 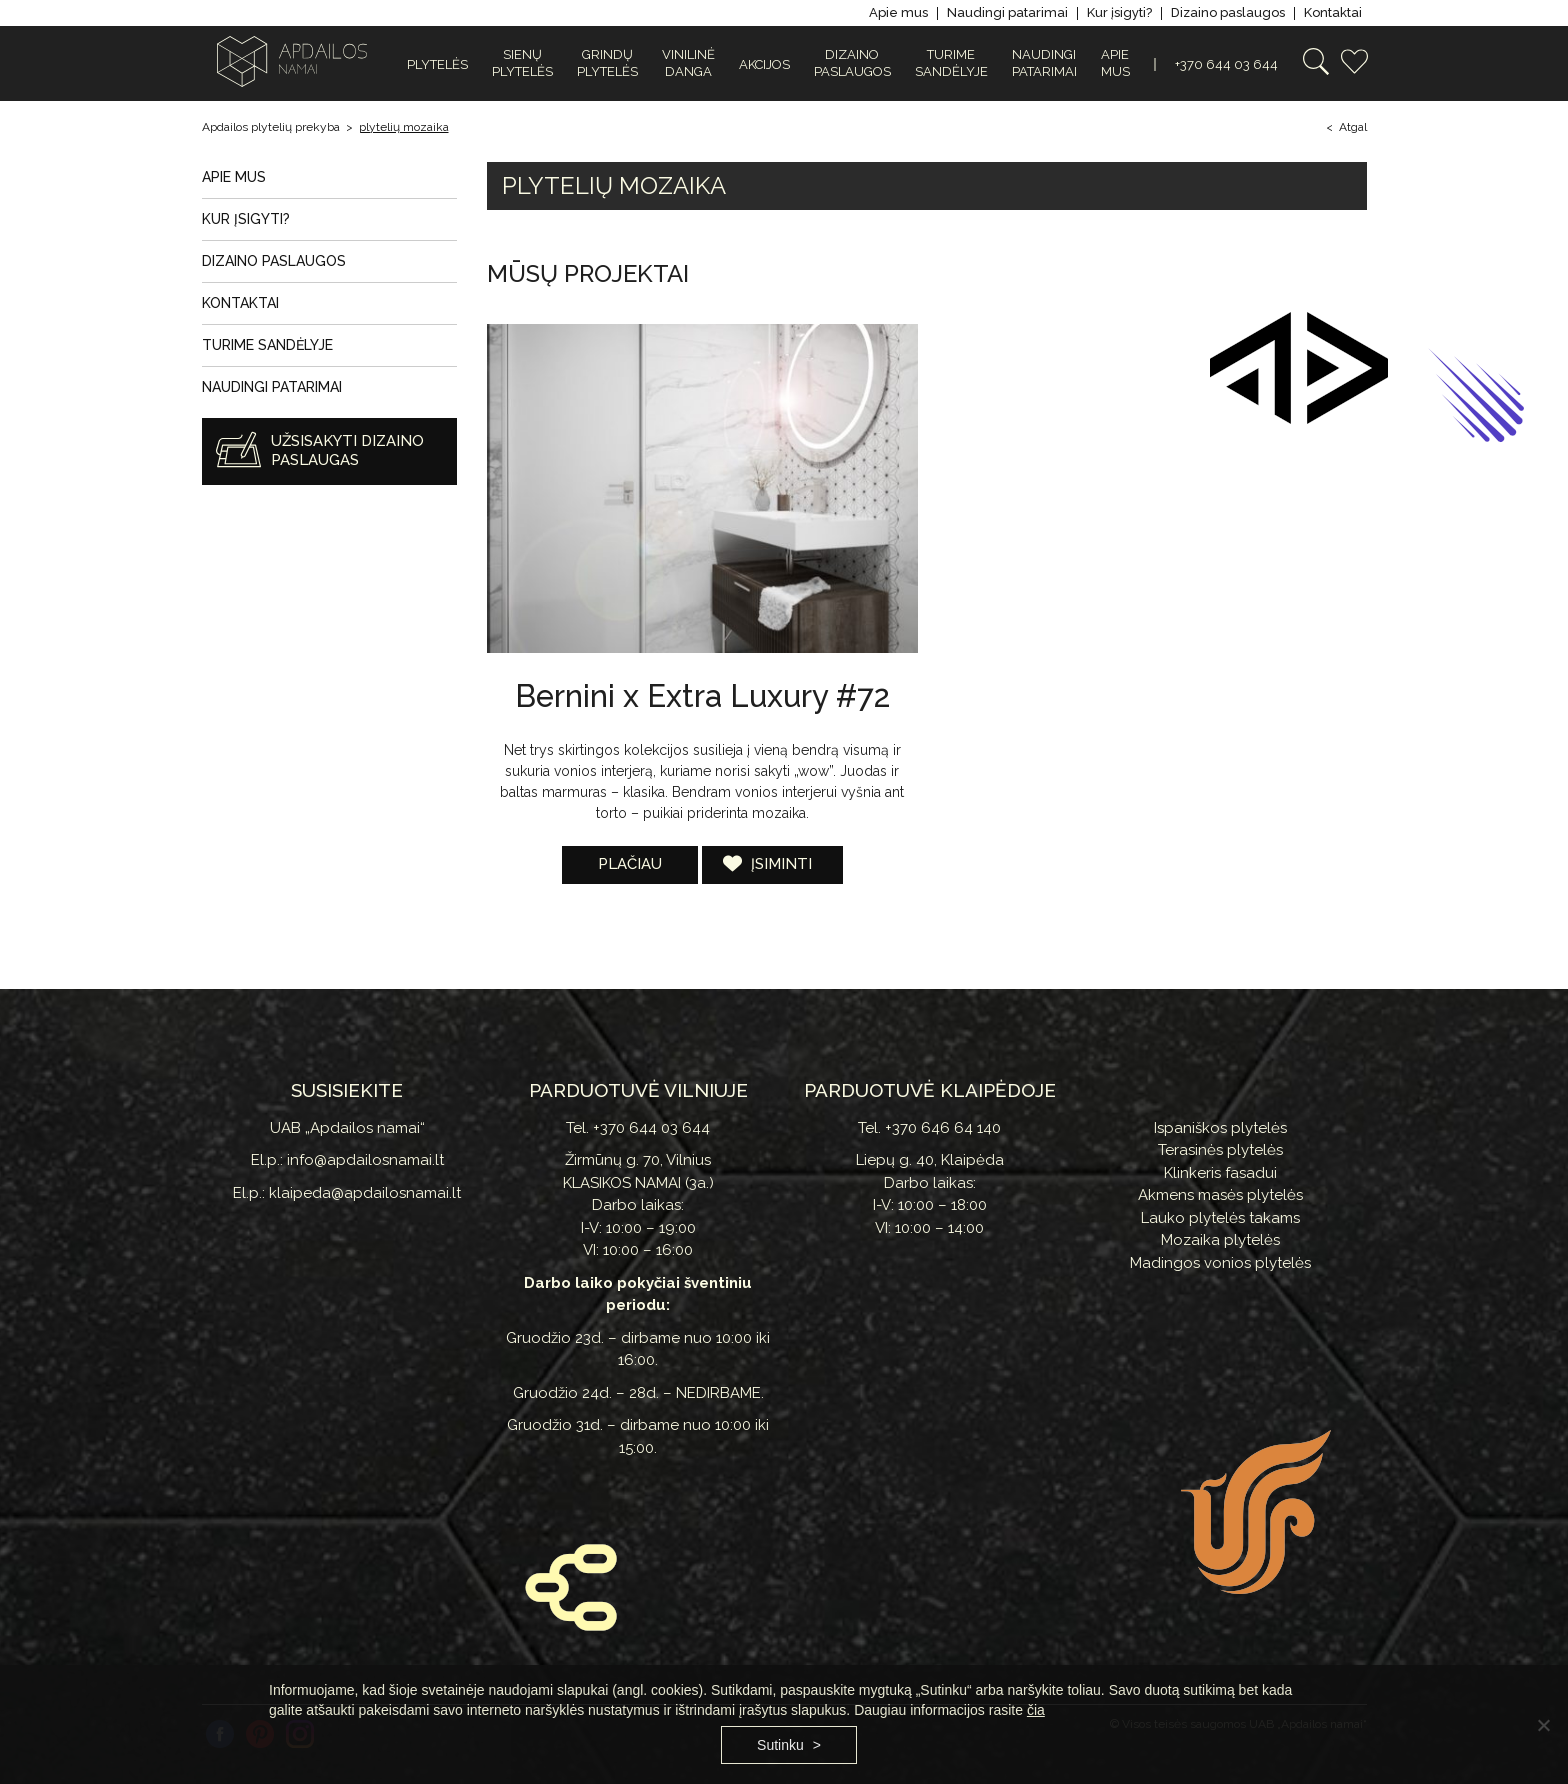 I want to click on activitypub protocol logo, so click(x=1299, y=368).